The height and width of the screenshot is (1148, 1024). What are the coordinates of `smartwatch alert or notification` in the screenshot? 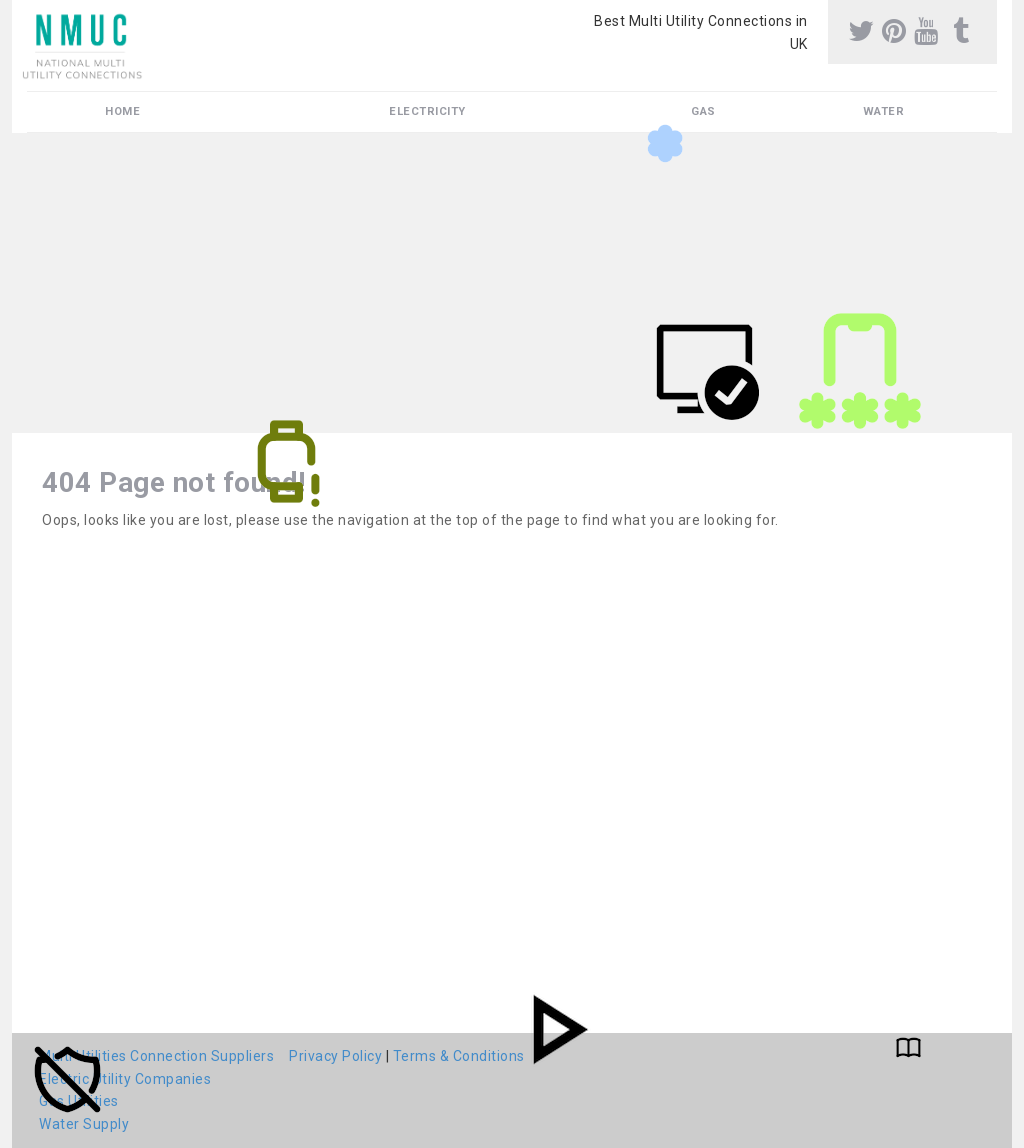 It's located at (286, 461).